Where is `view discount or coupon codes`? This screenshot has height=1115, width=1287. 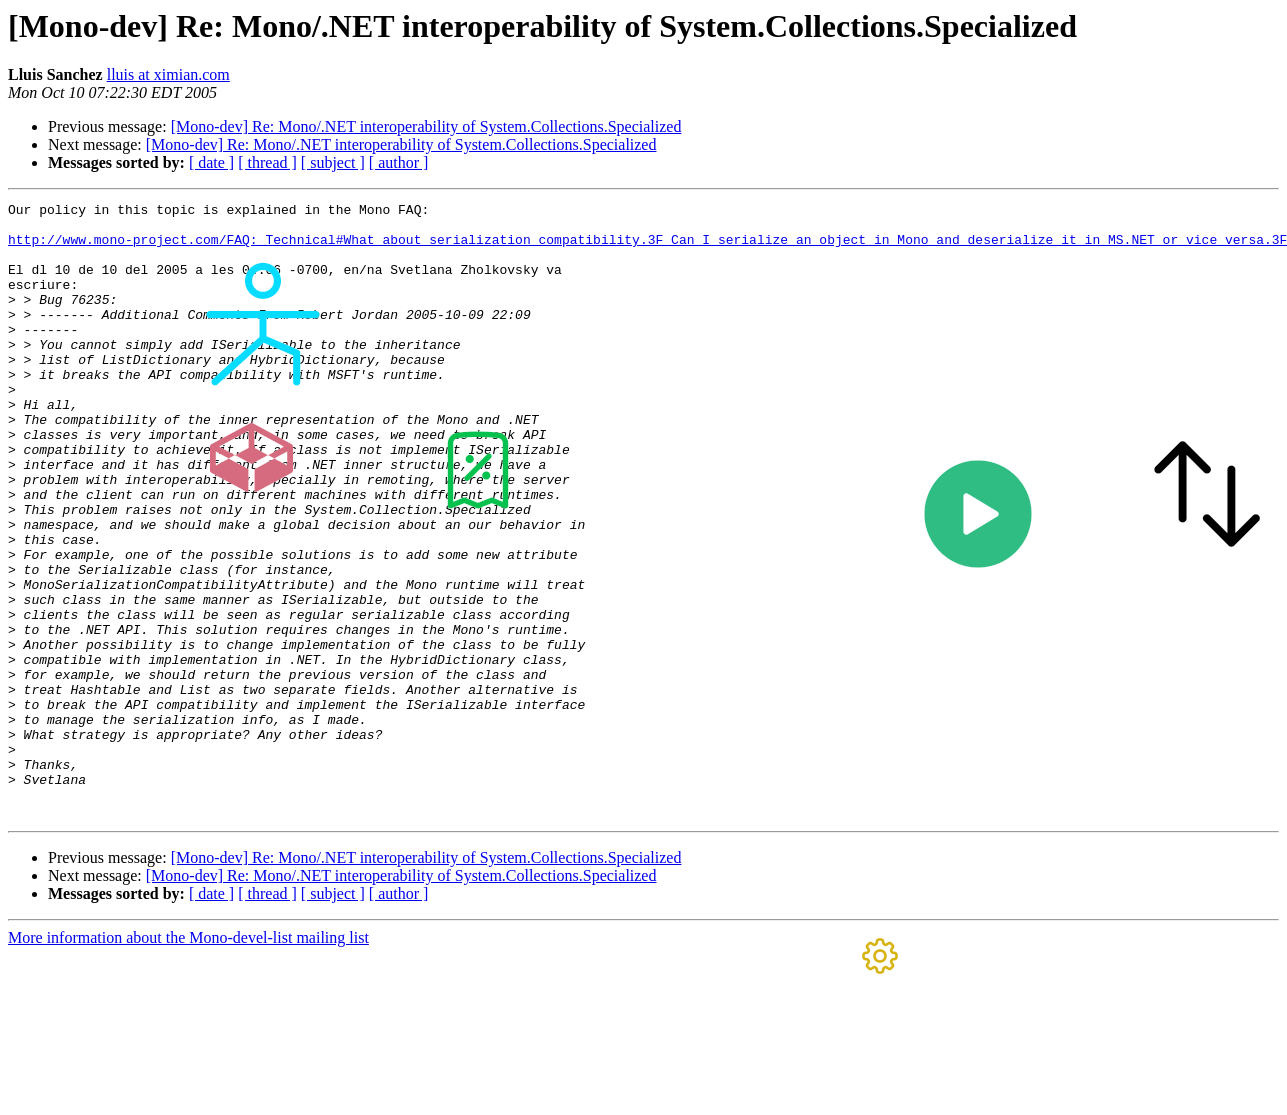
view discount or coupon codes is located at coordinates (478, 470).